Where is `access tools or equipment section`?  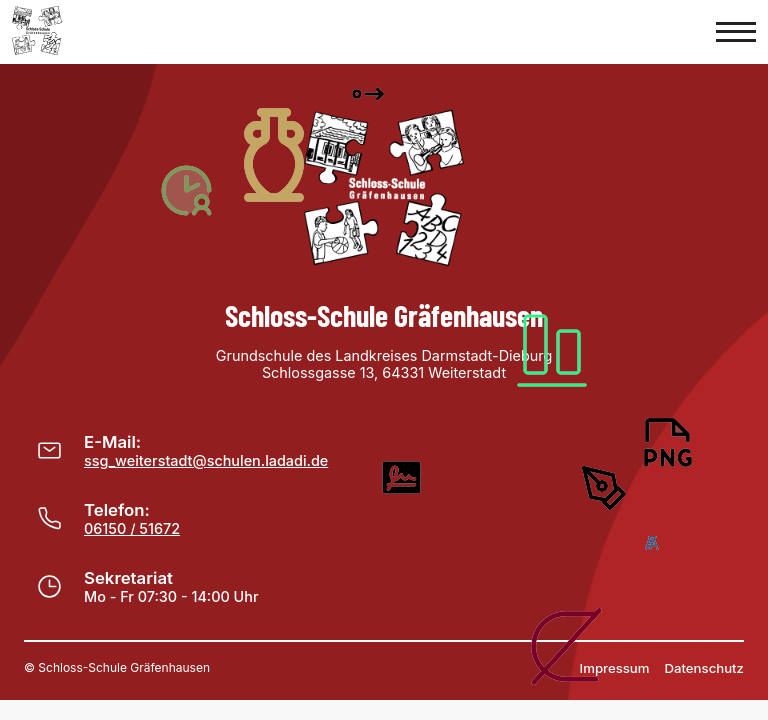
access tools or equipment section is located at coordinates (652, 543).